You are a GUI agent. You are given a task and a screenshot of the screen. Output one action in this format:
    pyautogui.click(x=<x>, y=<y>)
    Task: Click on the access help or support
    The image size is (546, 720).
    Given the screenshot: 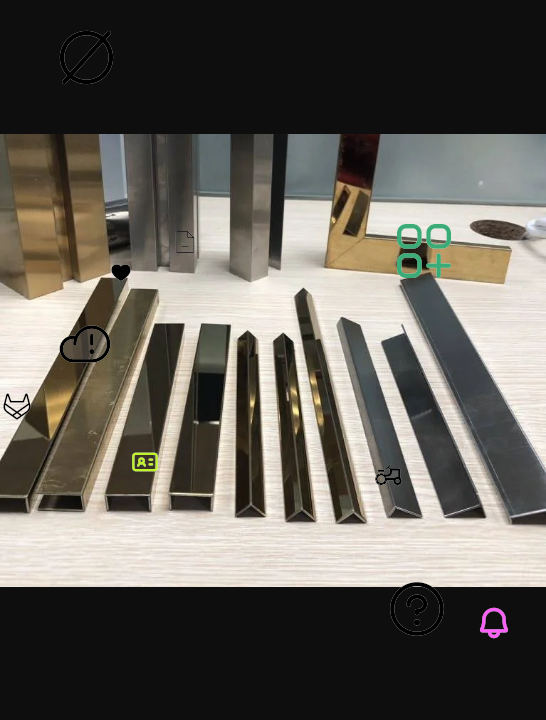 What is the action you would take?
    pyautogui.click(x=417, y=609)
    